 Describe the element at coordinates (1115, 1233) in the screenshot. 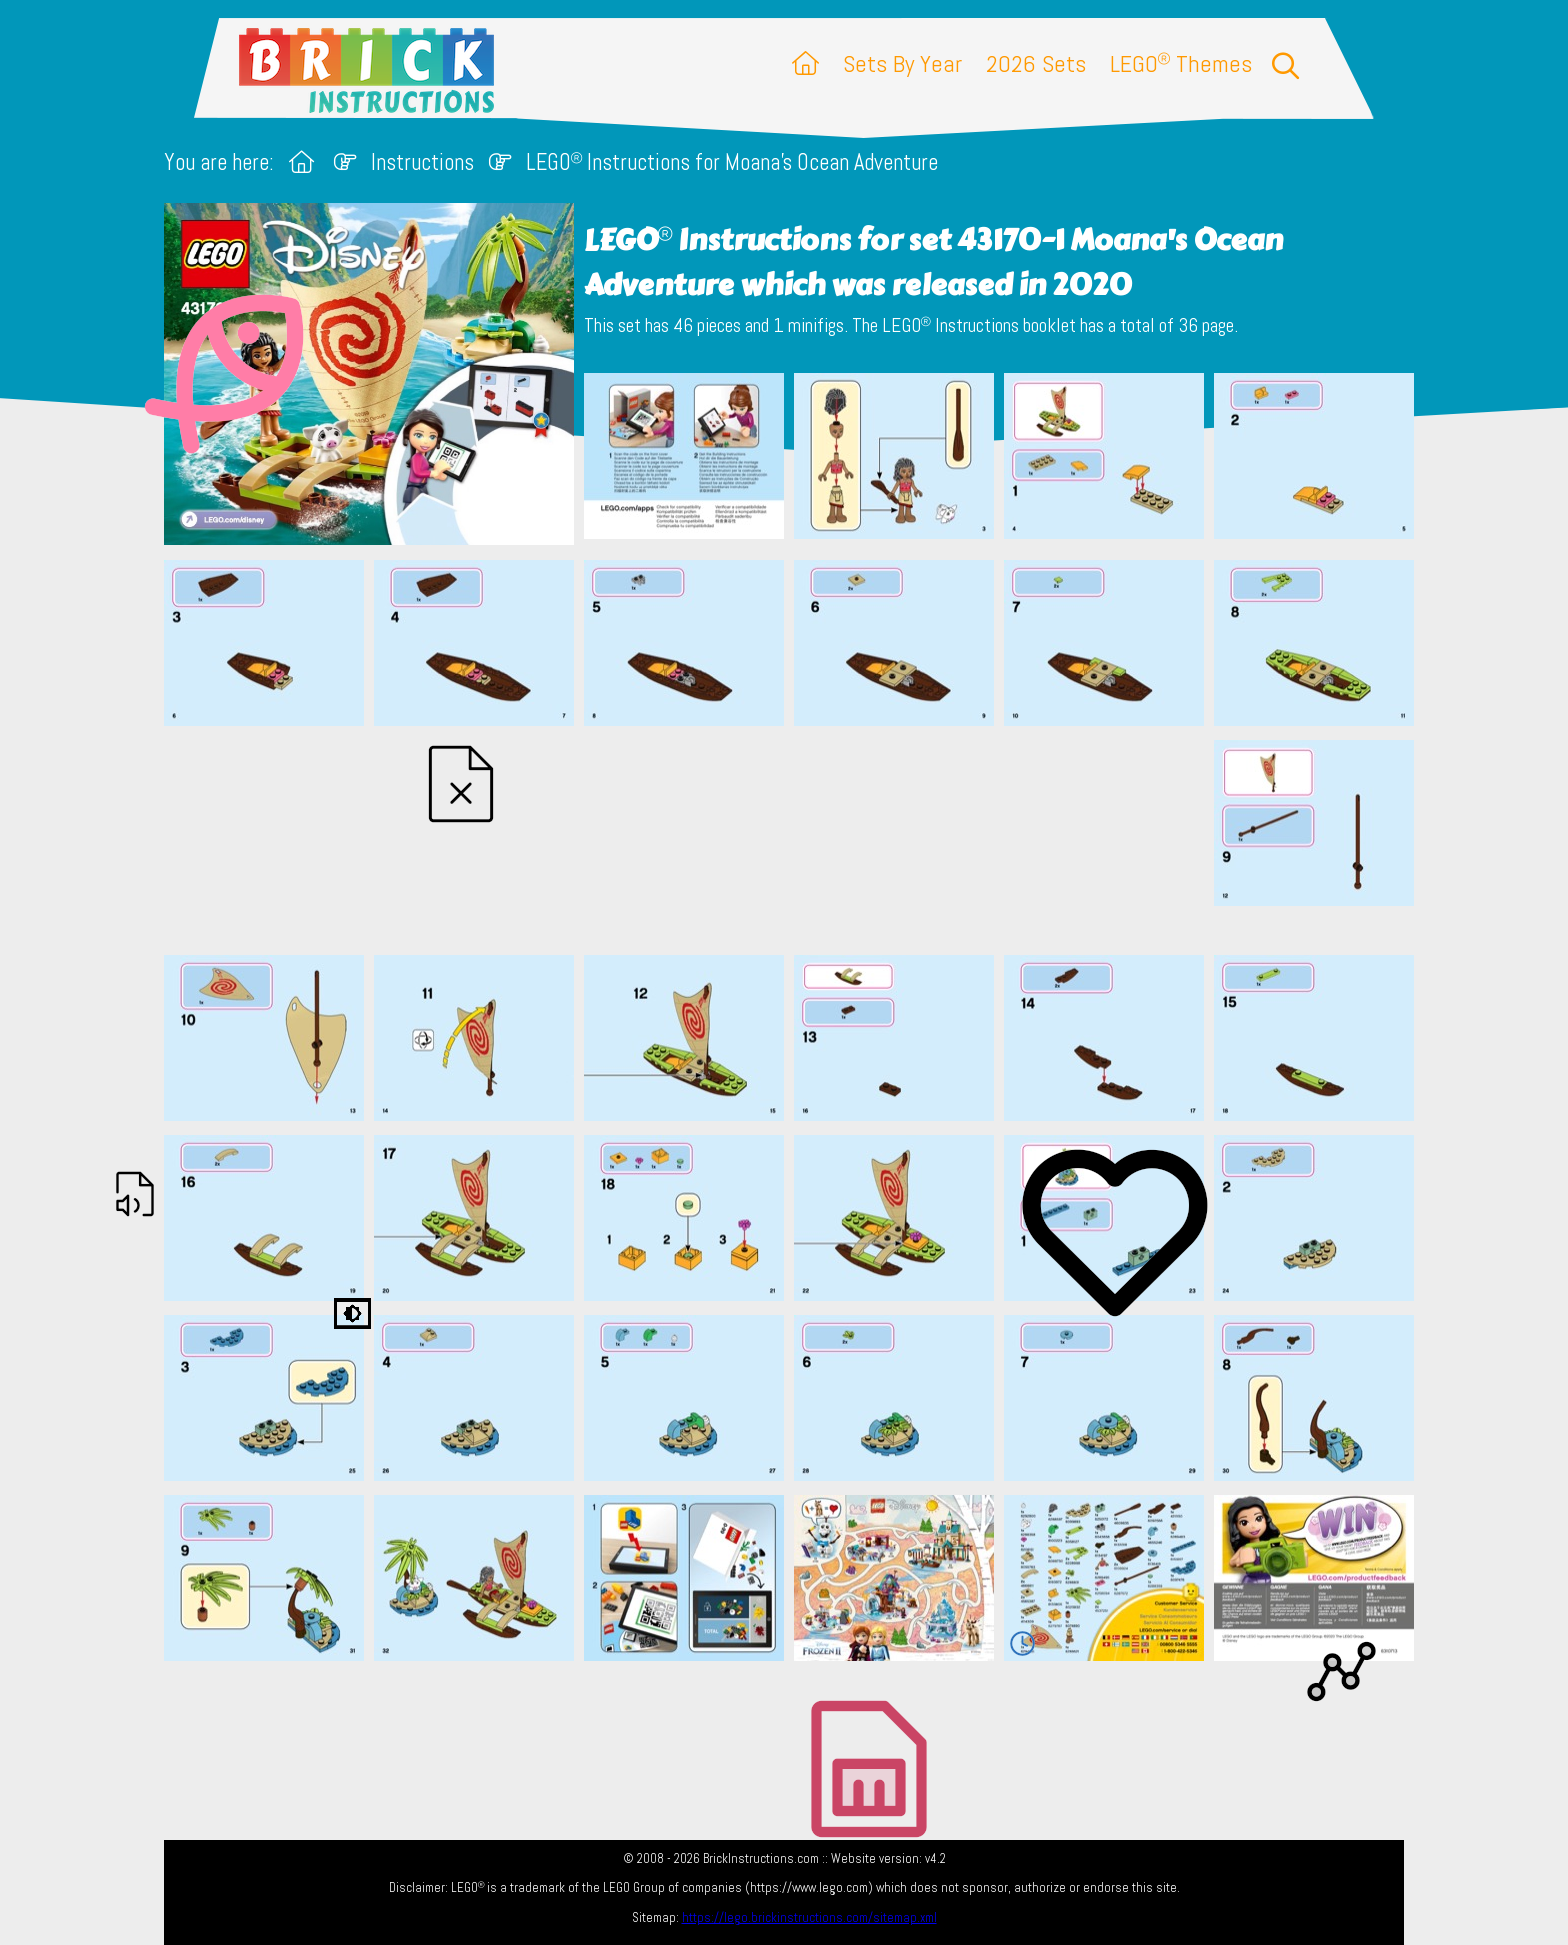

I see `add item to favorites` at that location.